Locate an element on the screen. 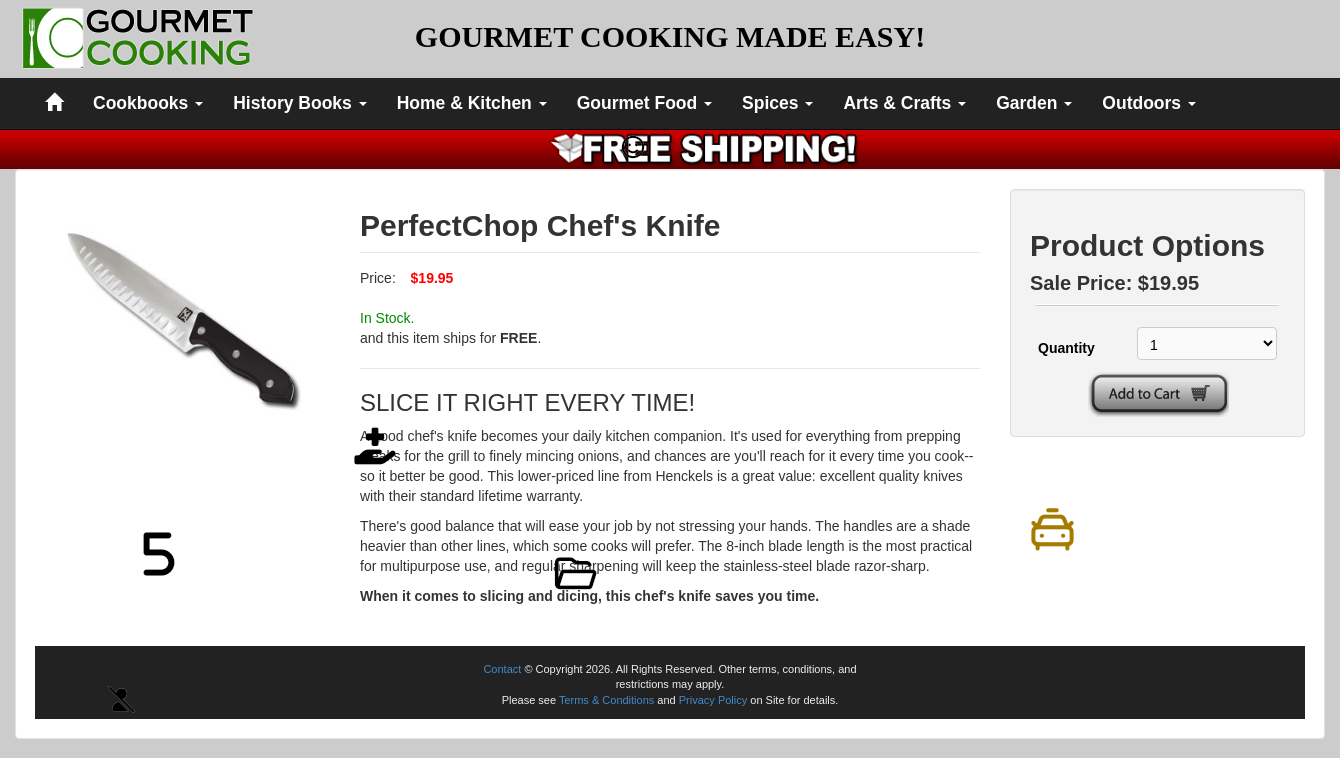 Image resolution: width=1340 pixels, height=758 pixels. access medical or healthcare services is located at coordinates (375, 446).